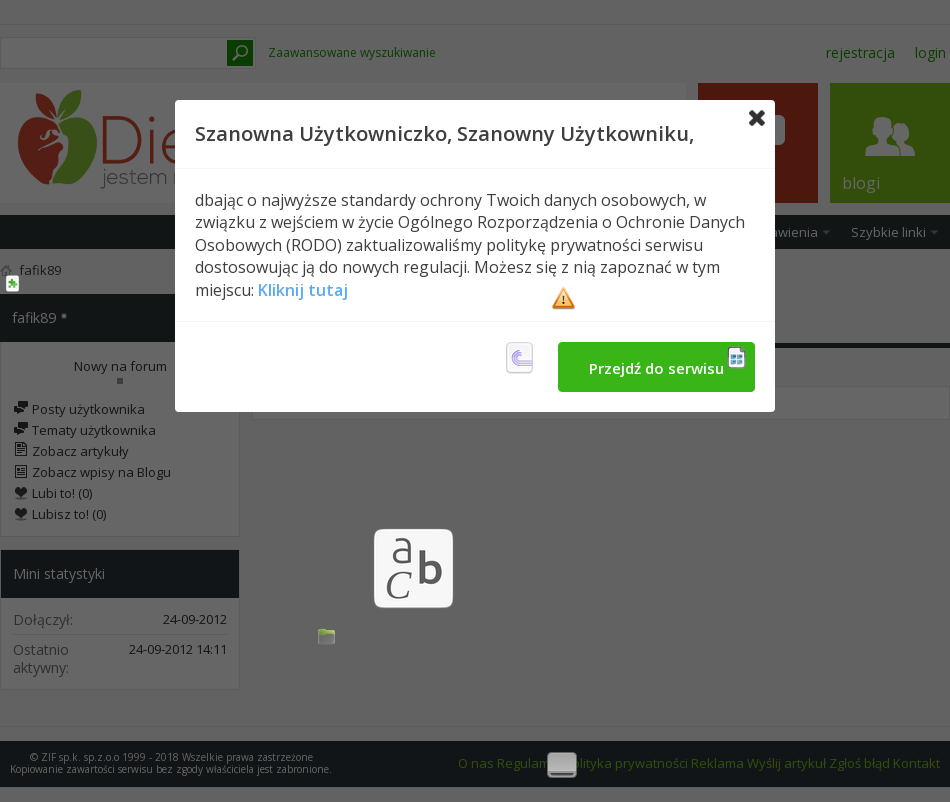 This screenshot has width=950, height=802. What do you see at coordinates (12, 283) in the screenshot?
I see `extension or plugin file type` at bounding box center [12, 283].